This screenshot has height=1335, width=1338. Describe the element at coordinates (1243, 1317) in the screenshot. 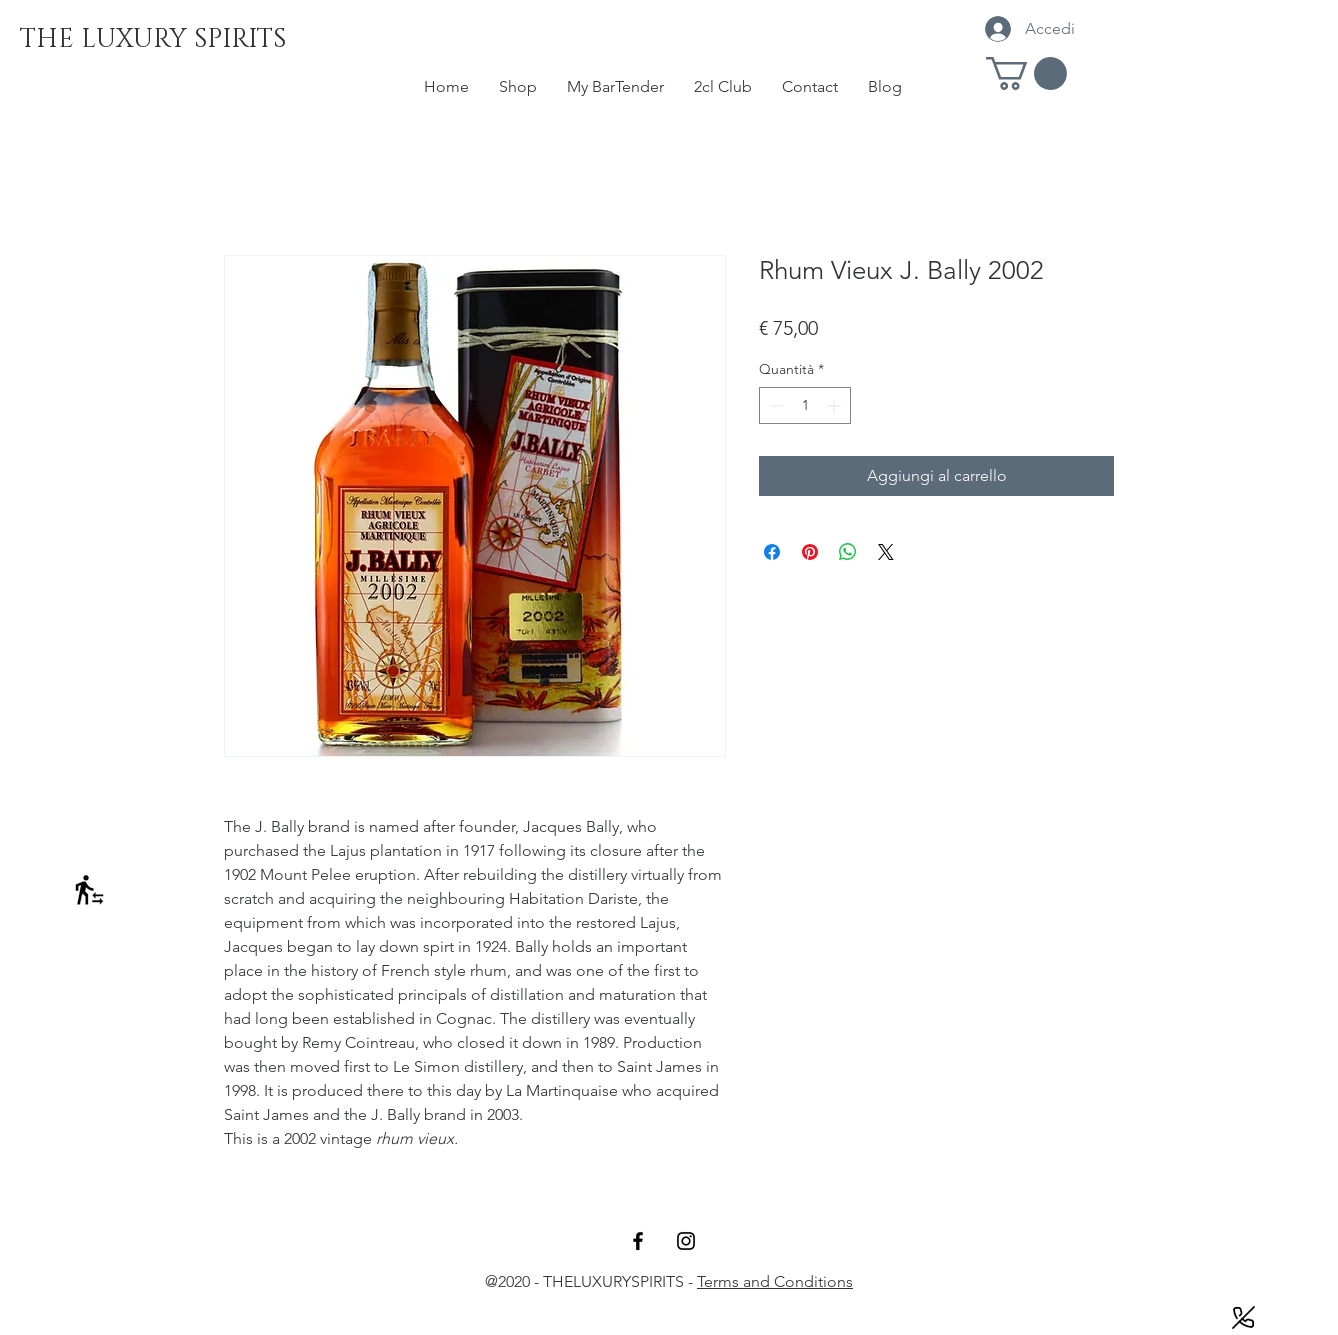

I see `mute or decline an incoming call` at that location.